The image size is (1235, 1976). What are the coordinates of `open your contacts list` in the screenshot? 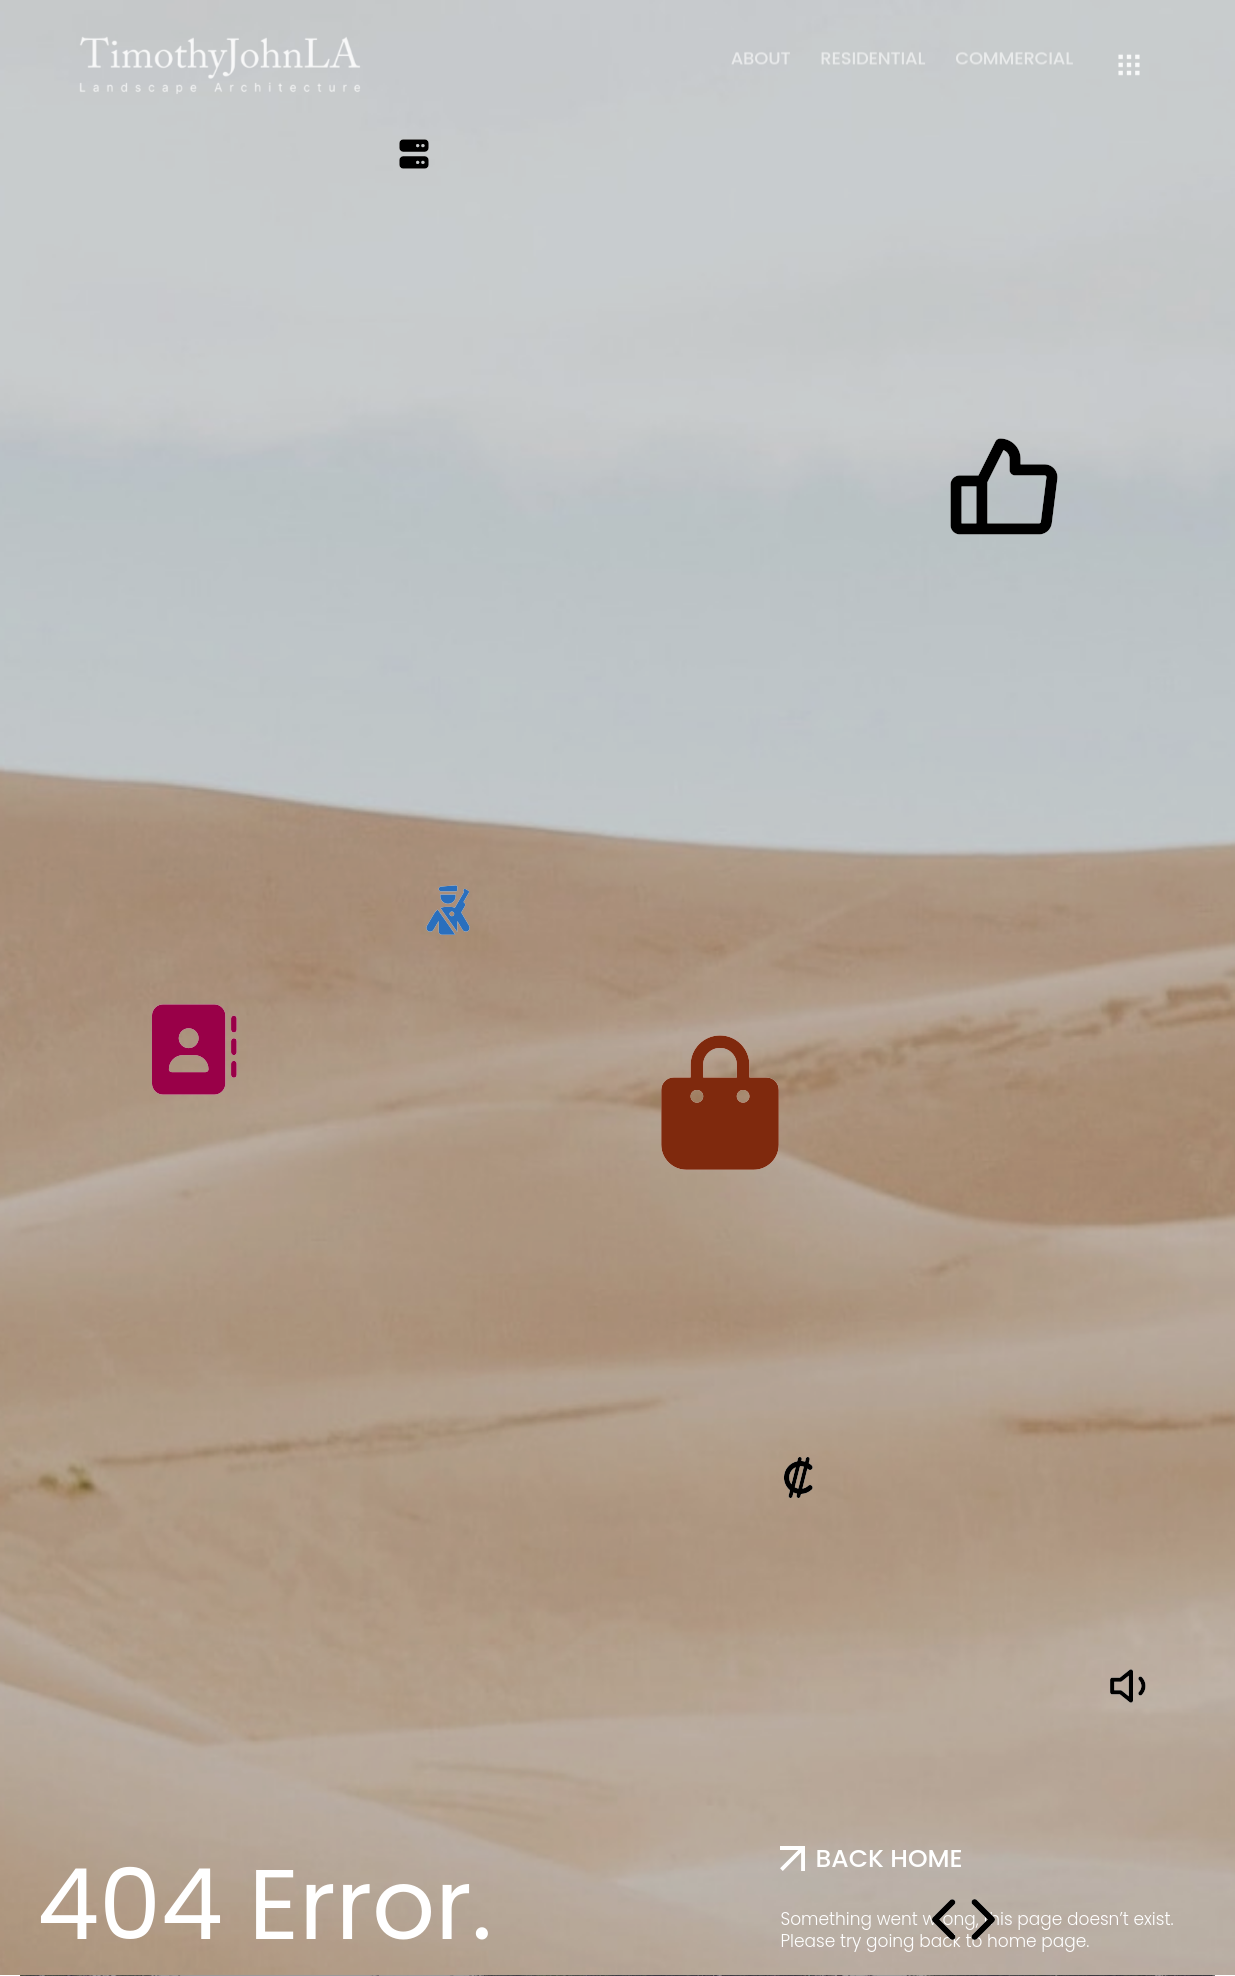 It's located at (191, 1049).